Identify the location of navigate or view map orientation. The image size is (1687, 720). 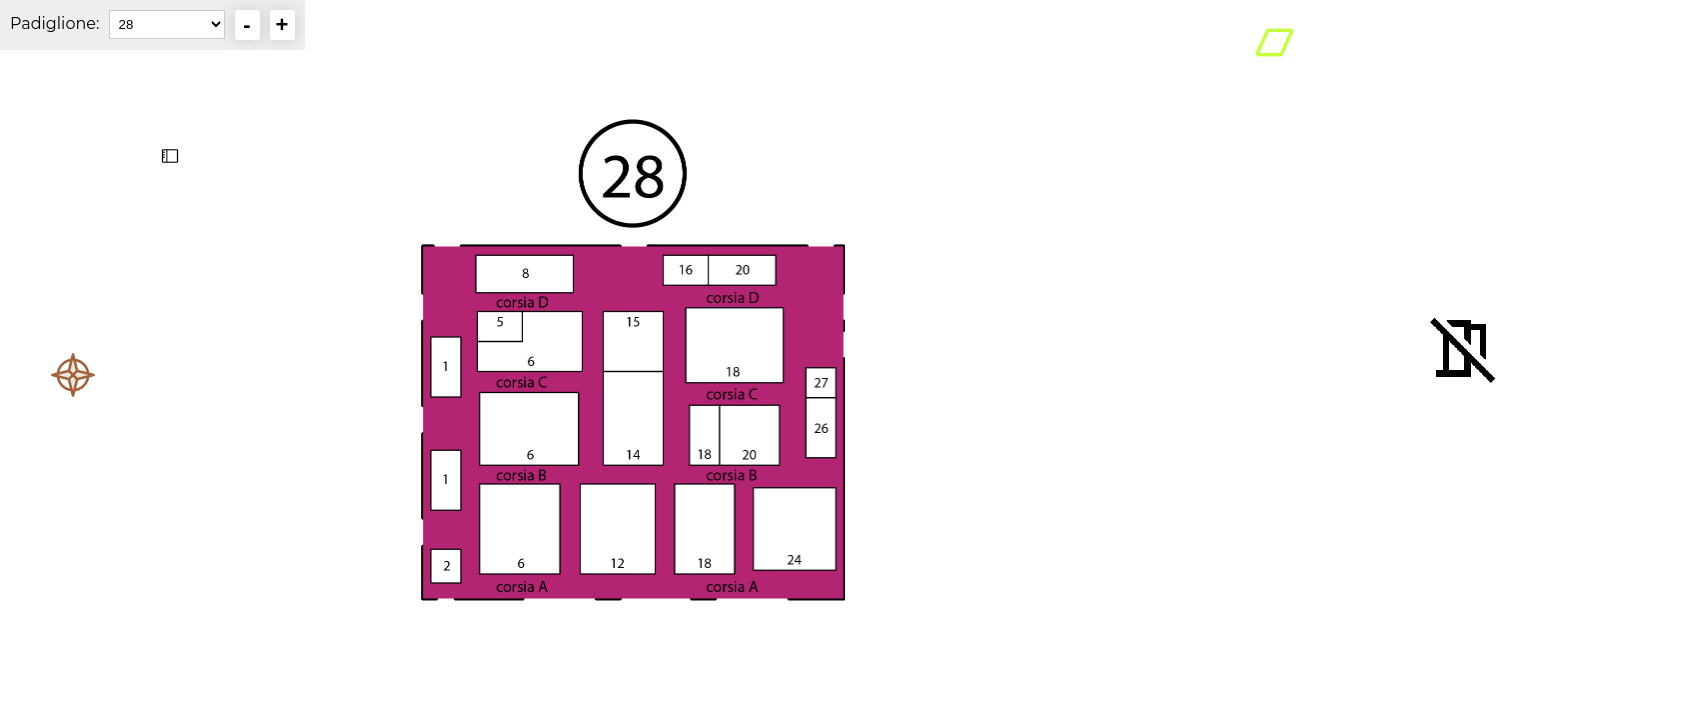
(73, 375).